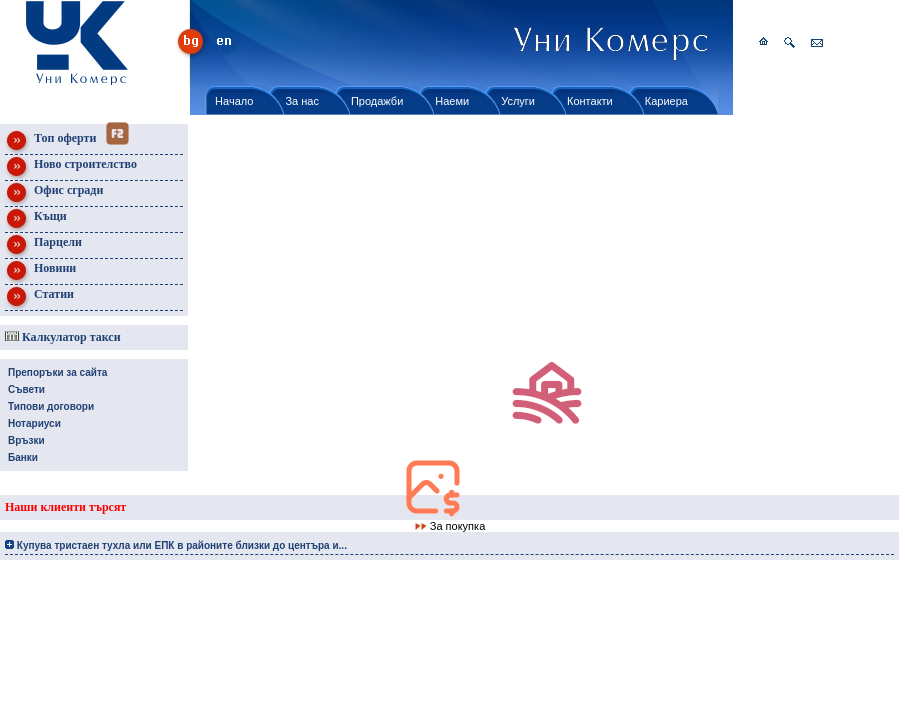 This screenshot has width=905, height=720. Describe the element at coordinates (117, 133) in the screenshot. I see `toggle F2 function key shortcut` at that location.